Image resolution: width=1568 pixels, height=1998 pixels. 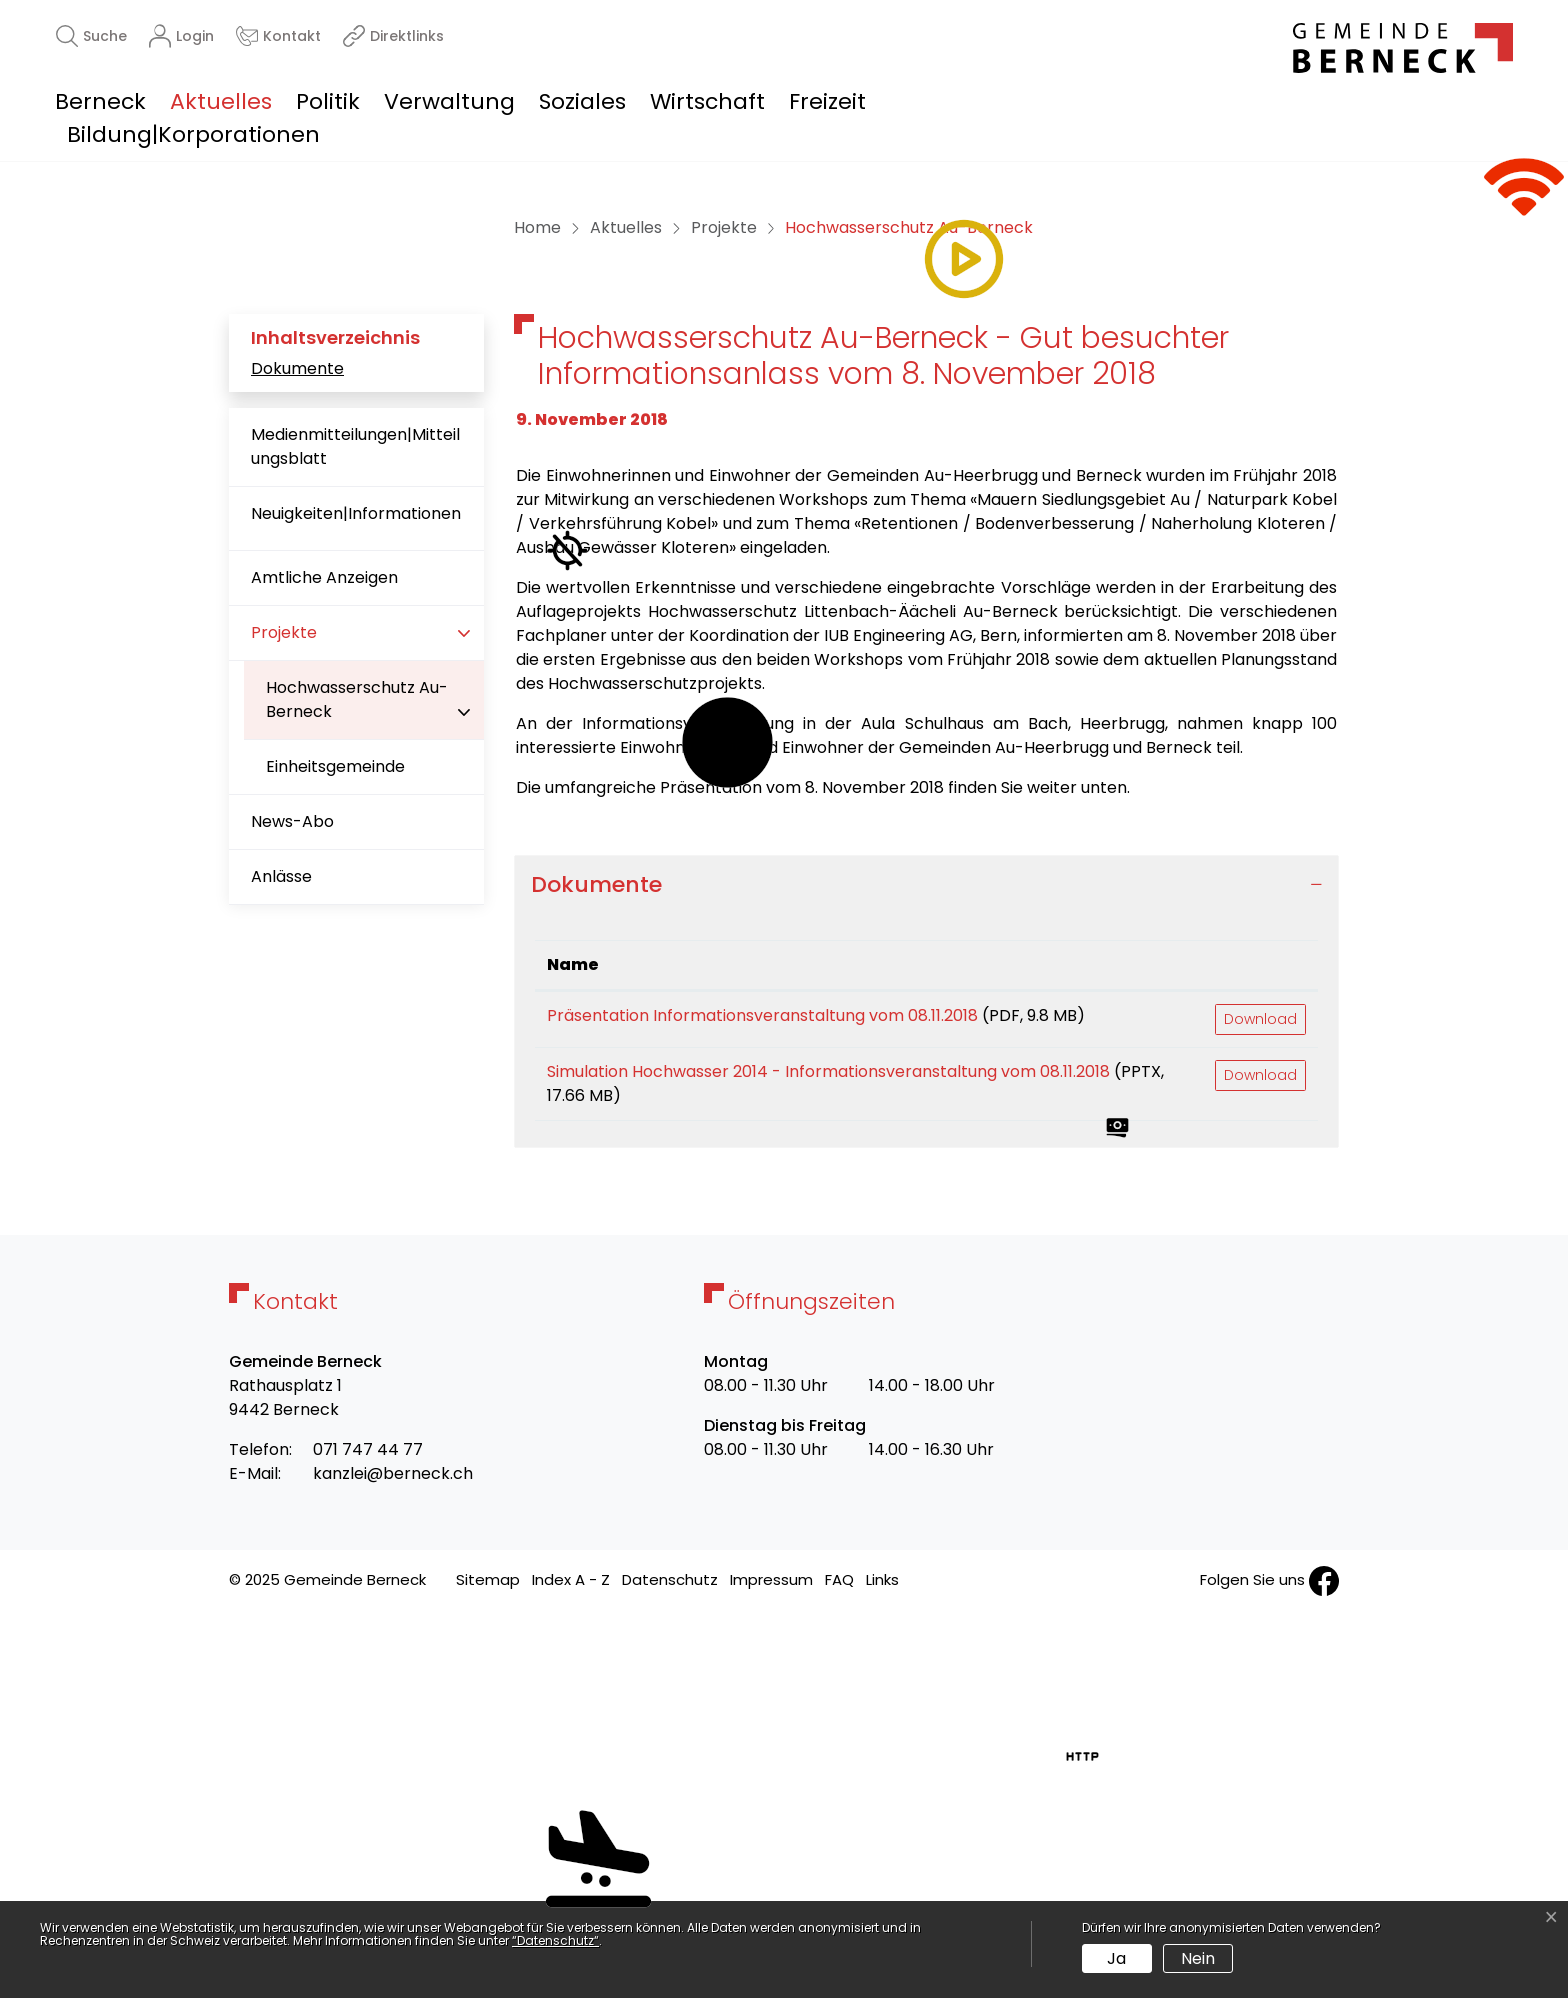 What do you see at coordinates (1117, 1127) in the screenshot?
I see `view your wallet or account balance` at bounding box center [1117, 1127].